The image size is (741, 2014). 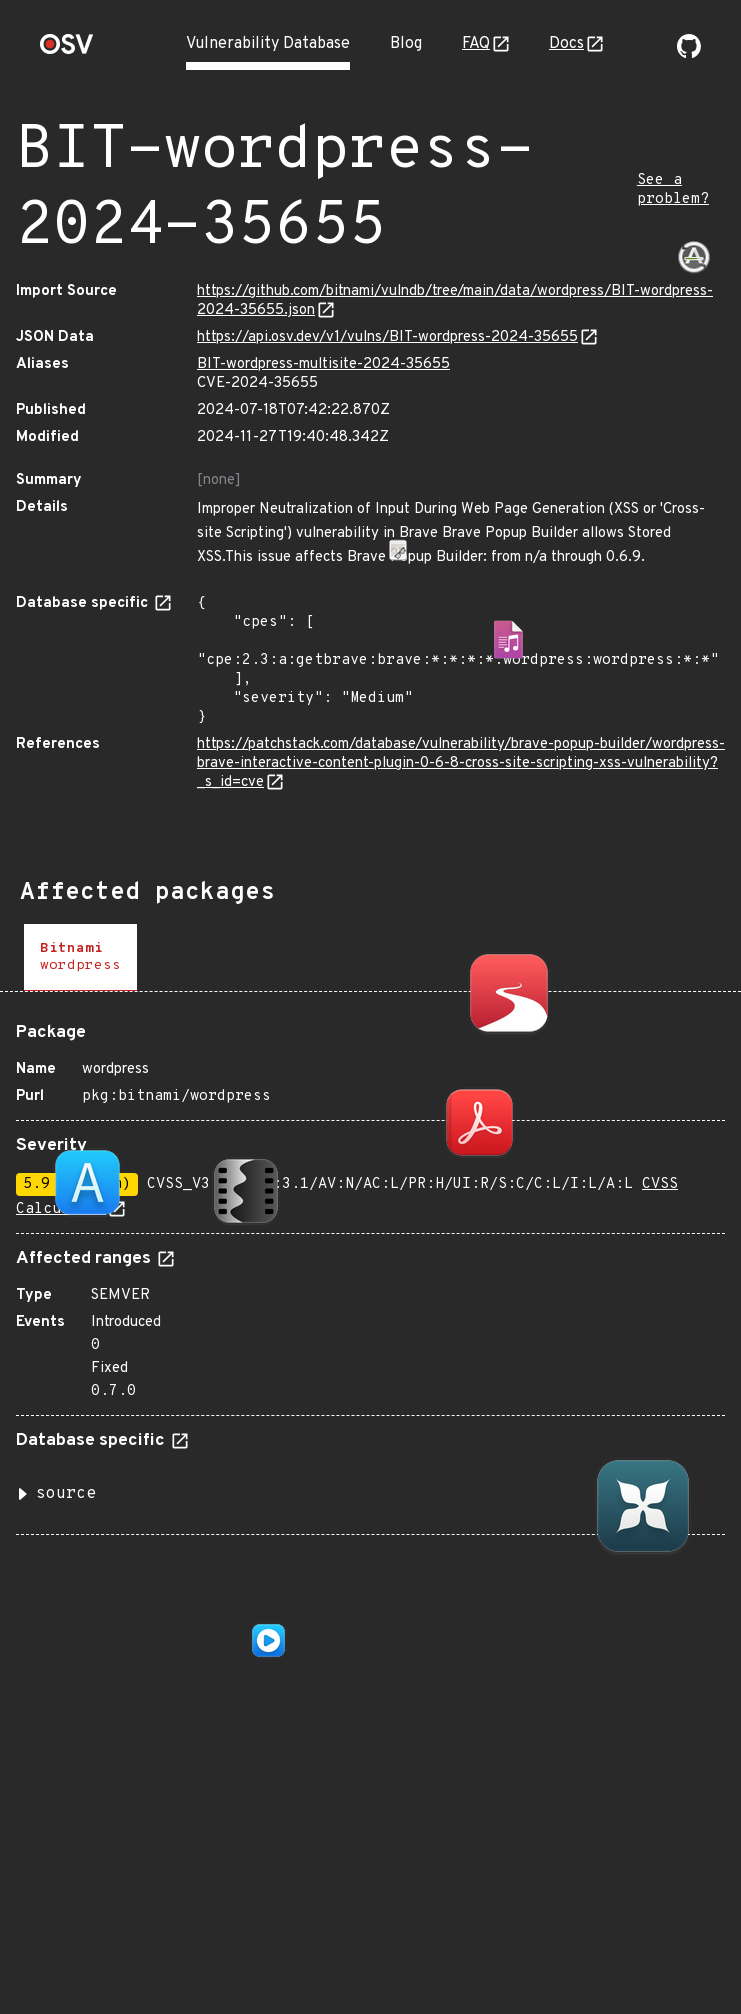 I want to click on open flowblade video editor, so click(x=246, y=1191).